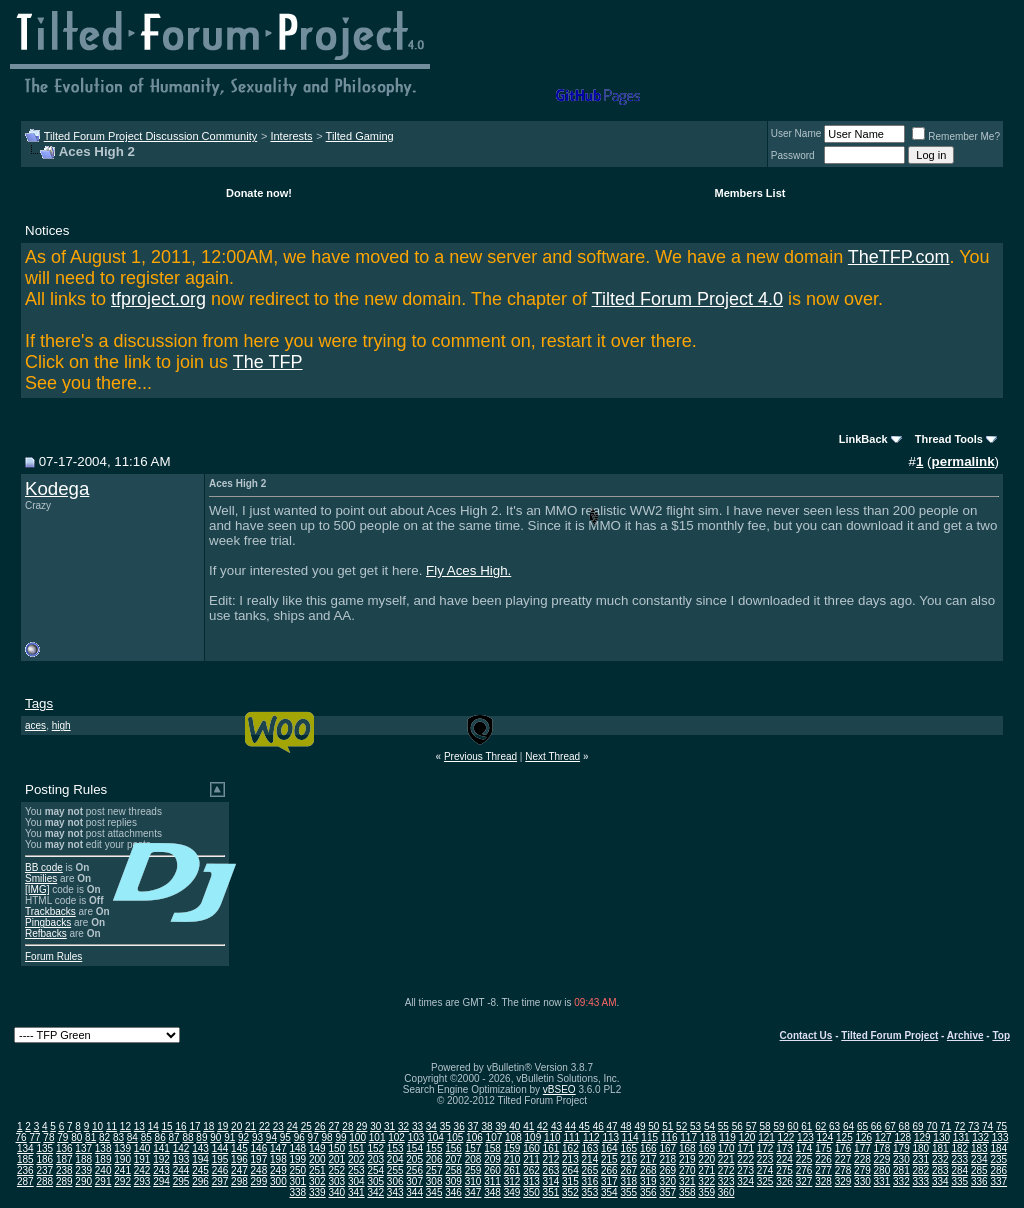  Describe the element at coordinates (279, 732) in the screenshot. I see `WooCommerce logo - access your online store dashboard` at that location.